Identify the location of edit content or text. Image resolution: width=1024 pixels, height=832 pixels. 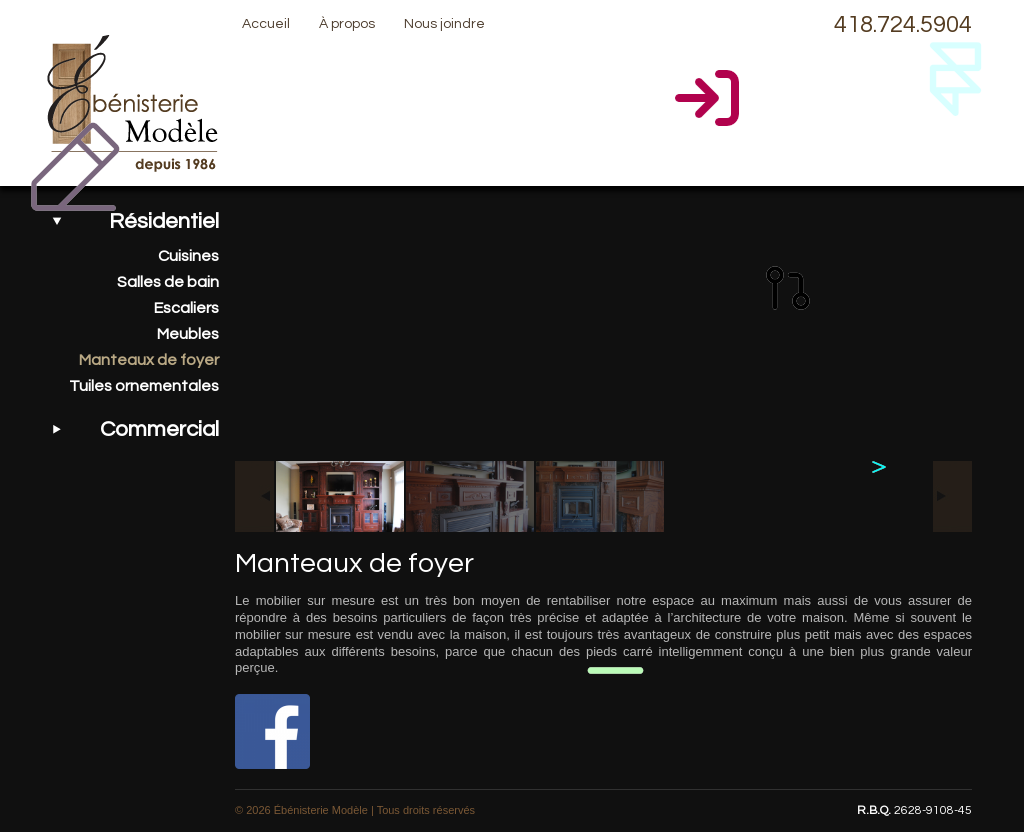
(73, 168).